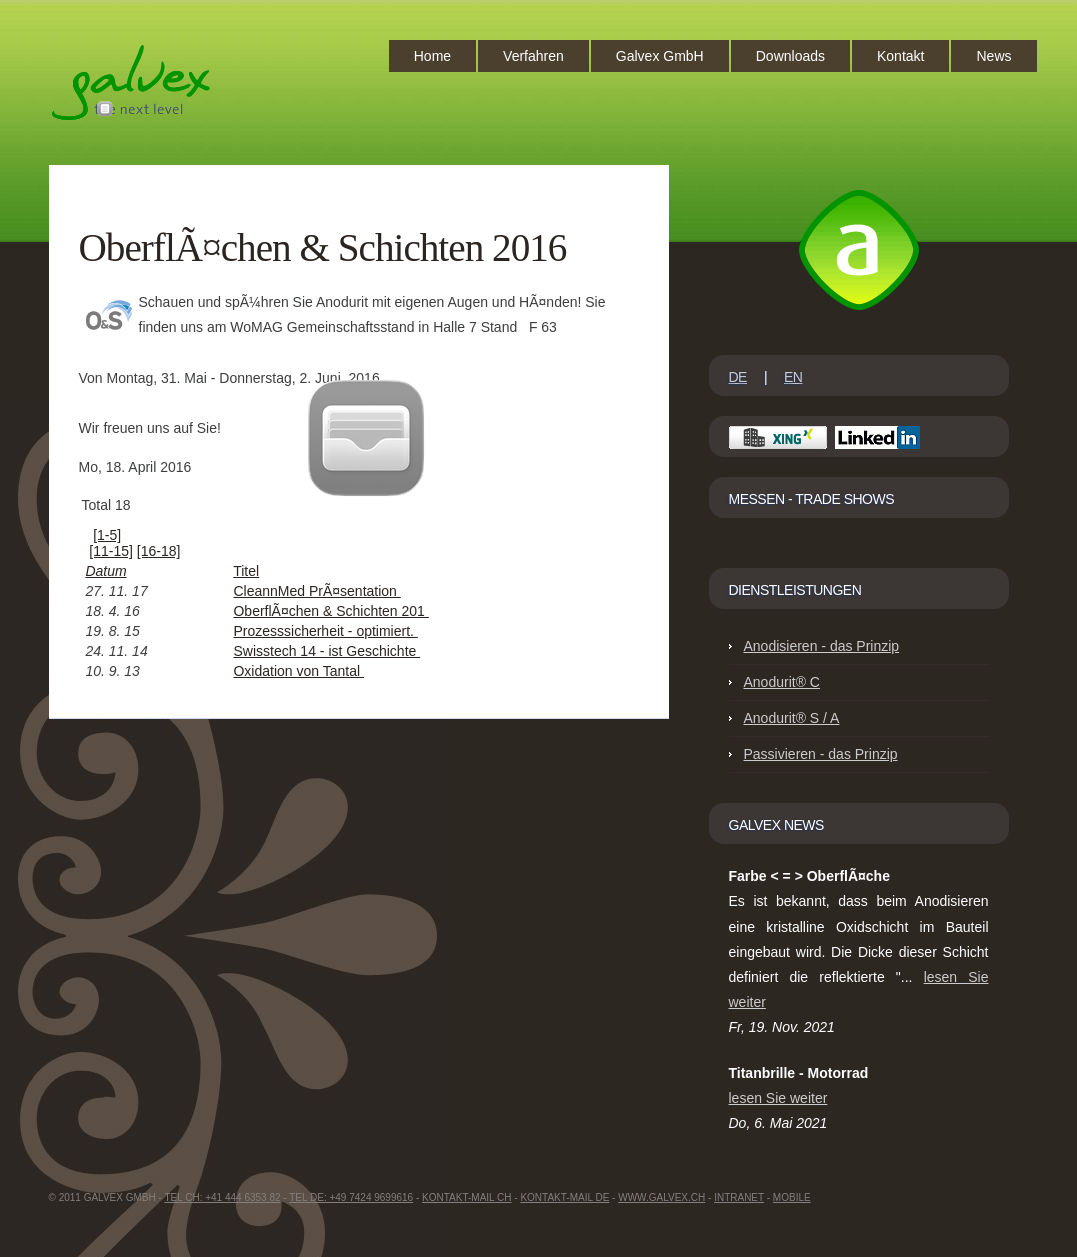 Image resolution: width=1077 pixels, height=1257 pixels. Describe the element at coordinates (105, 109) in the screenshot. I see `access menu editing preferences` at that location.